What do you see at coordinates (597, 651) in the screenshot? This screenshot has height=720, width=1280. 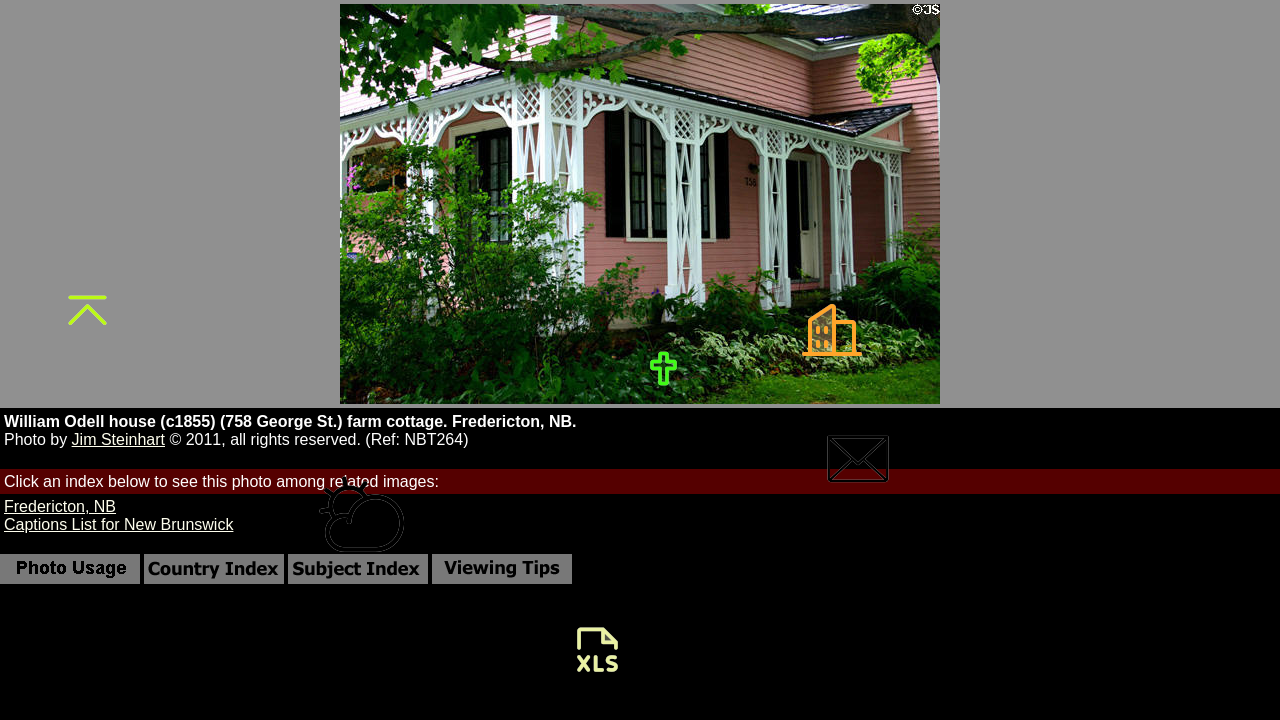 I see `open or view an excel spreadsheet file` at bounding box center [597, 651].